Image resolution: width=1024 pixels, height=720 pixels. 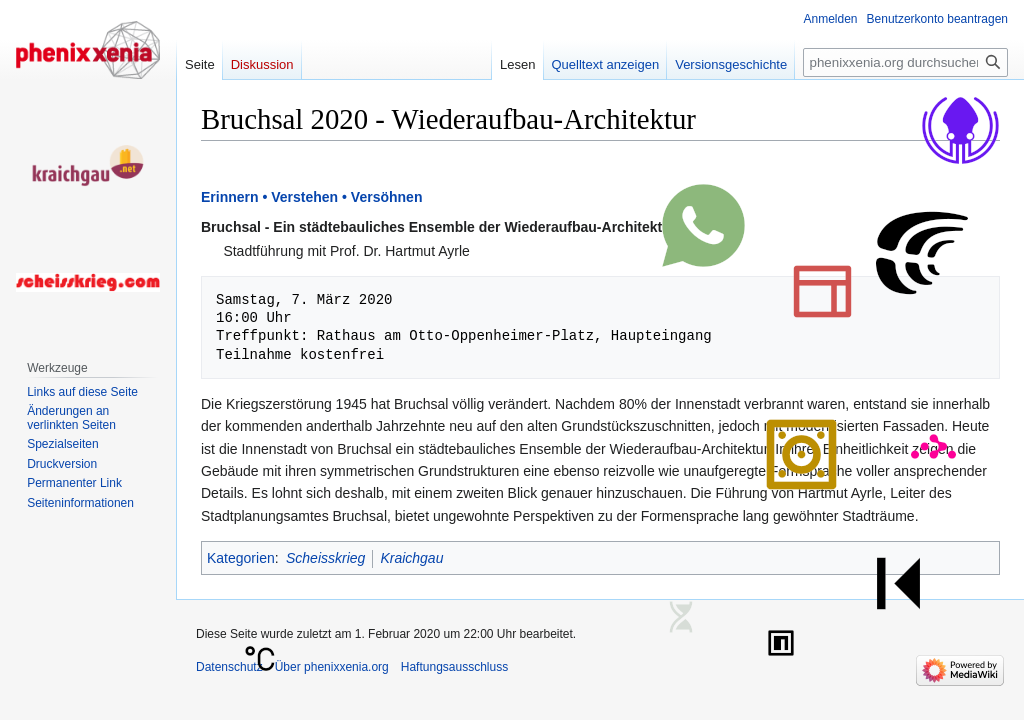 What do you see at coordinates (960, 130) in the screenshot?
I see `open GitKraken git client` at bounding box center [960, 130].